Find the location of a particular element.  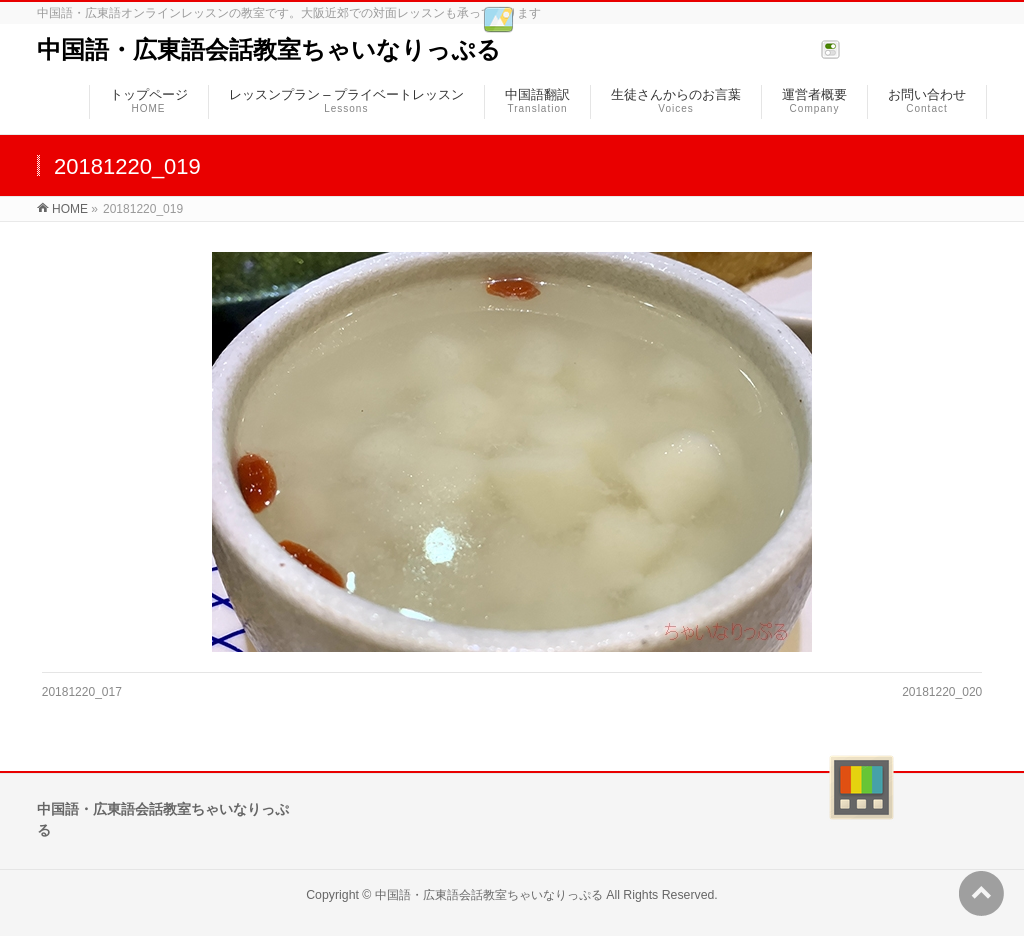

open microsoft powertoys application is located at coordinates (861, 787).